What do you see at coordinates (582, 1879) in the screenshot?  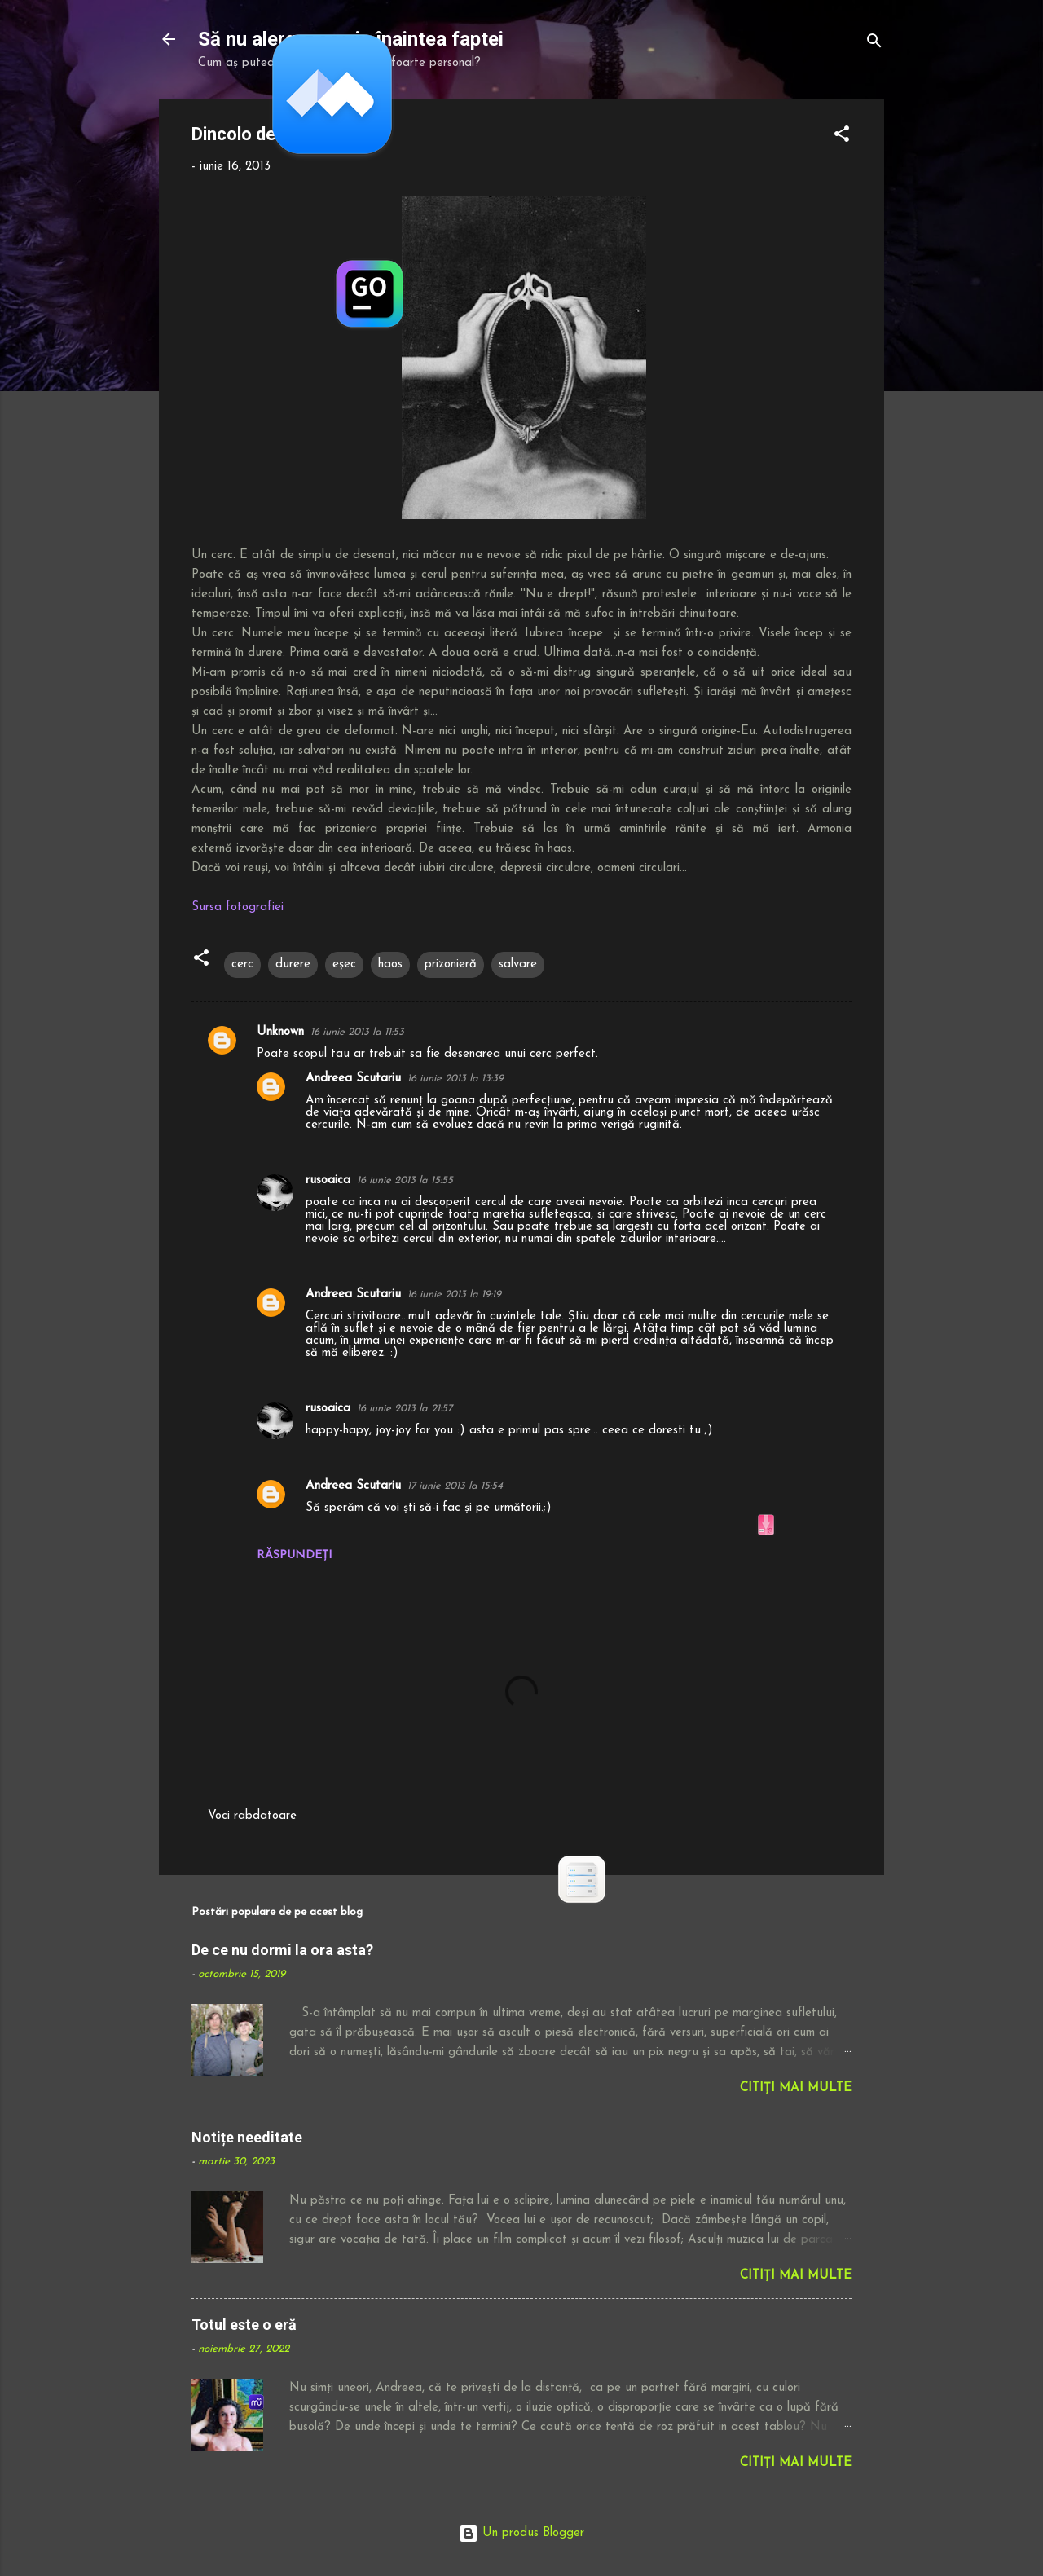 I see `open sequeler database management app` at bounding box center [582, 1879].